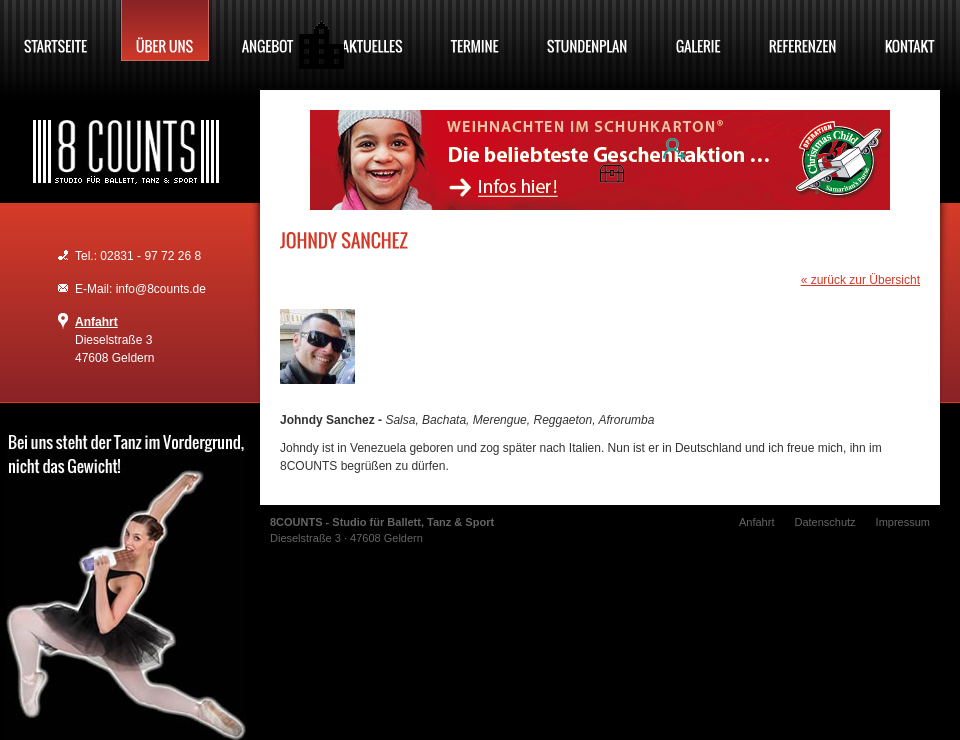  Describe the element at coordinates (321, 46) in the screenshot. I see `view city or urban location` at that location.